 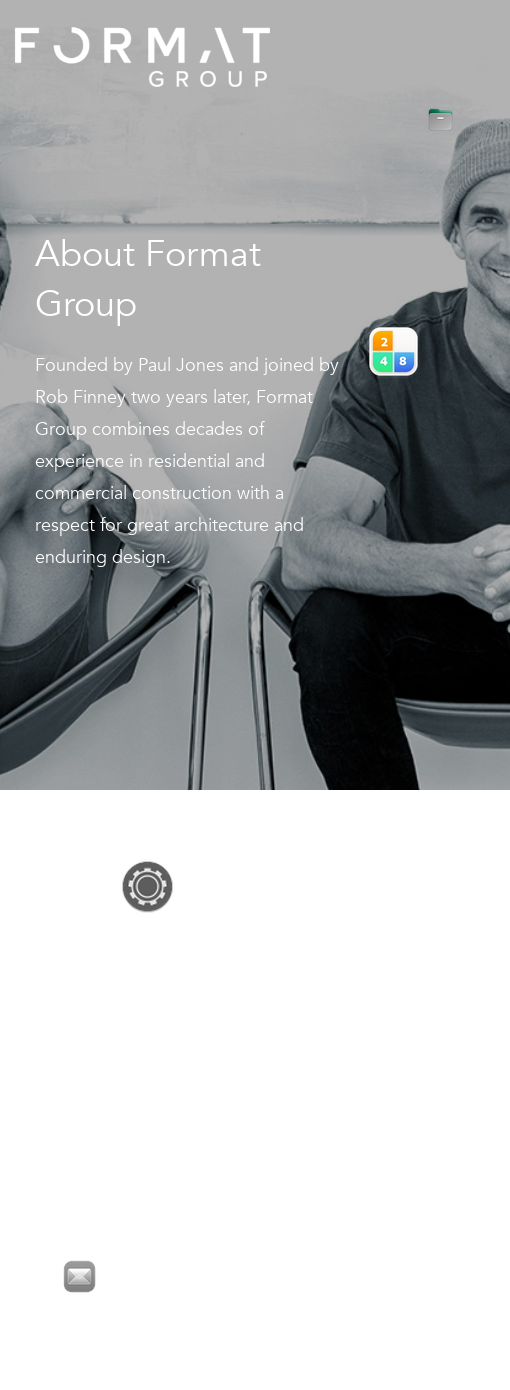 What do you see at coordinates (79, 1276) in the screenshot?
I see `open the mail app` at bounding box center [79, 1276].